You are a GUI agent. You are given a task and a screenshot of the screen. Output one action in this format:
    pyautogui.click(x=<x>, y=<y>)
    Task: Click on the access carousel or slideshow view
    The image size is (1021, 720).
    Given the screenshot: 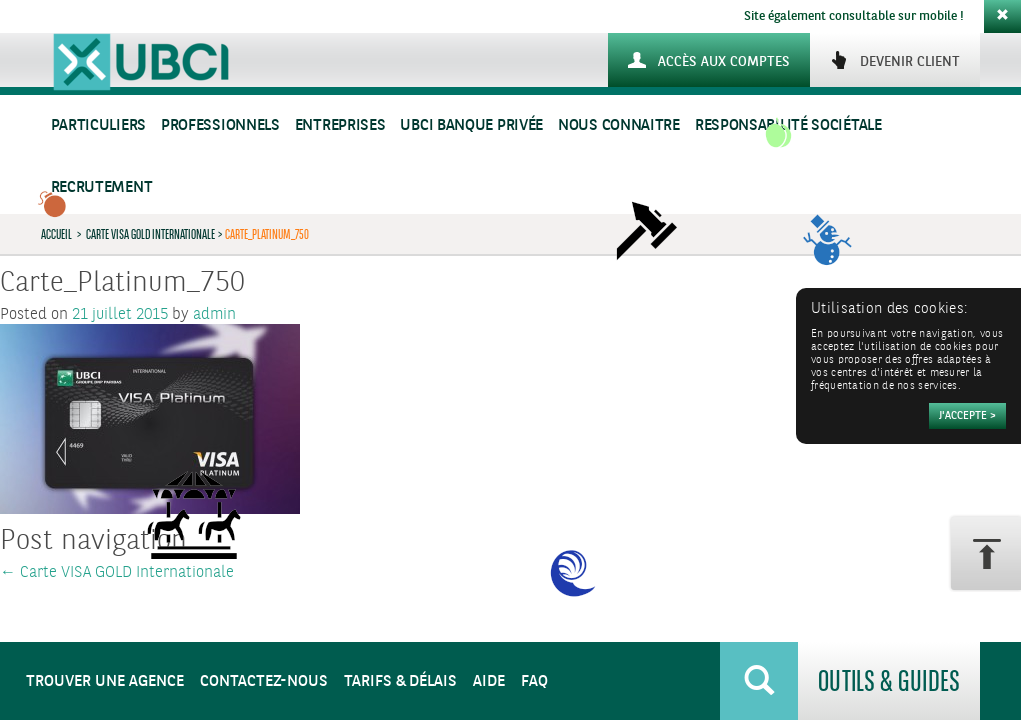 What is the action you would take?
    pyautogui.click(x=194, y=513)
    